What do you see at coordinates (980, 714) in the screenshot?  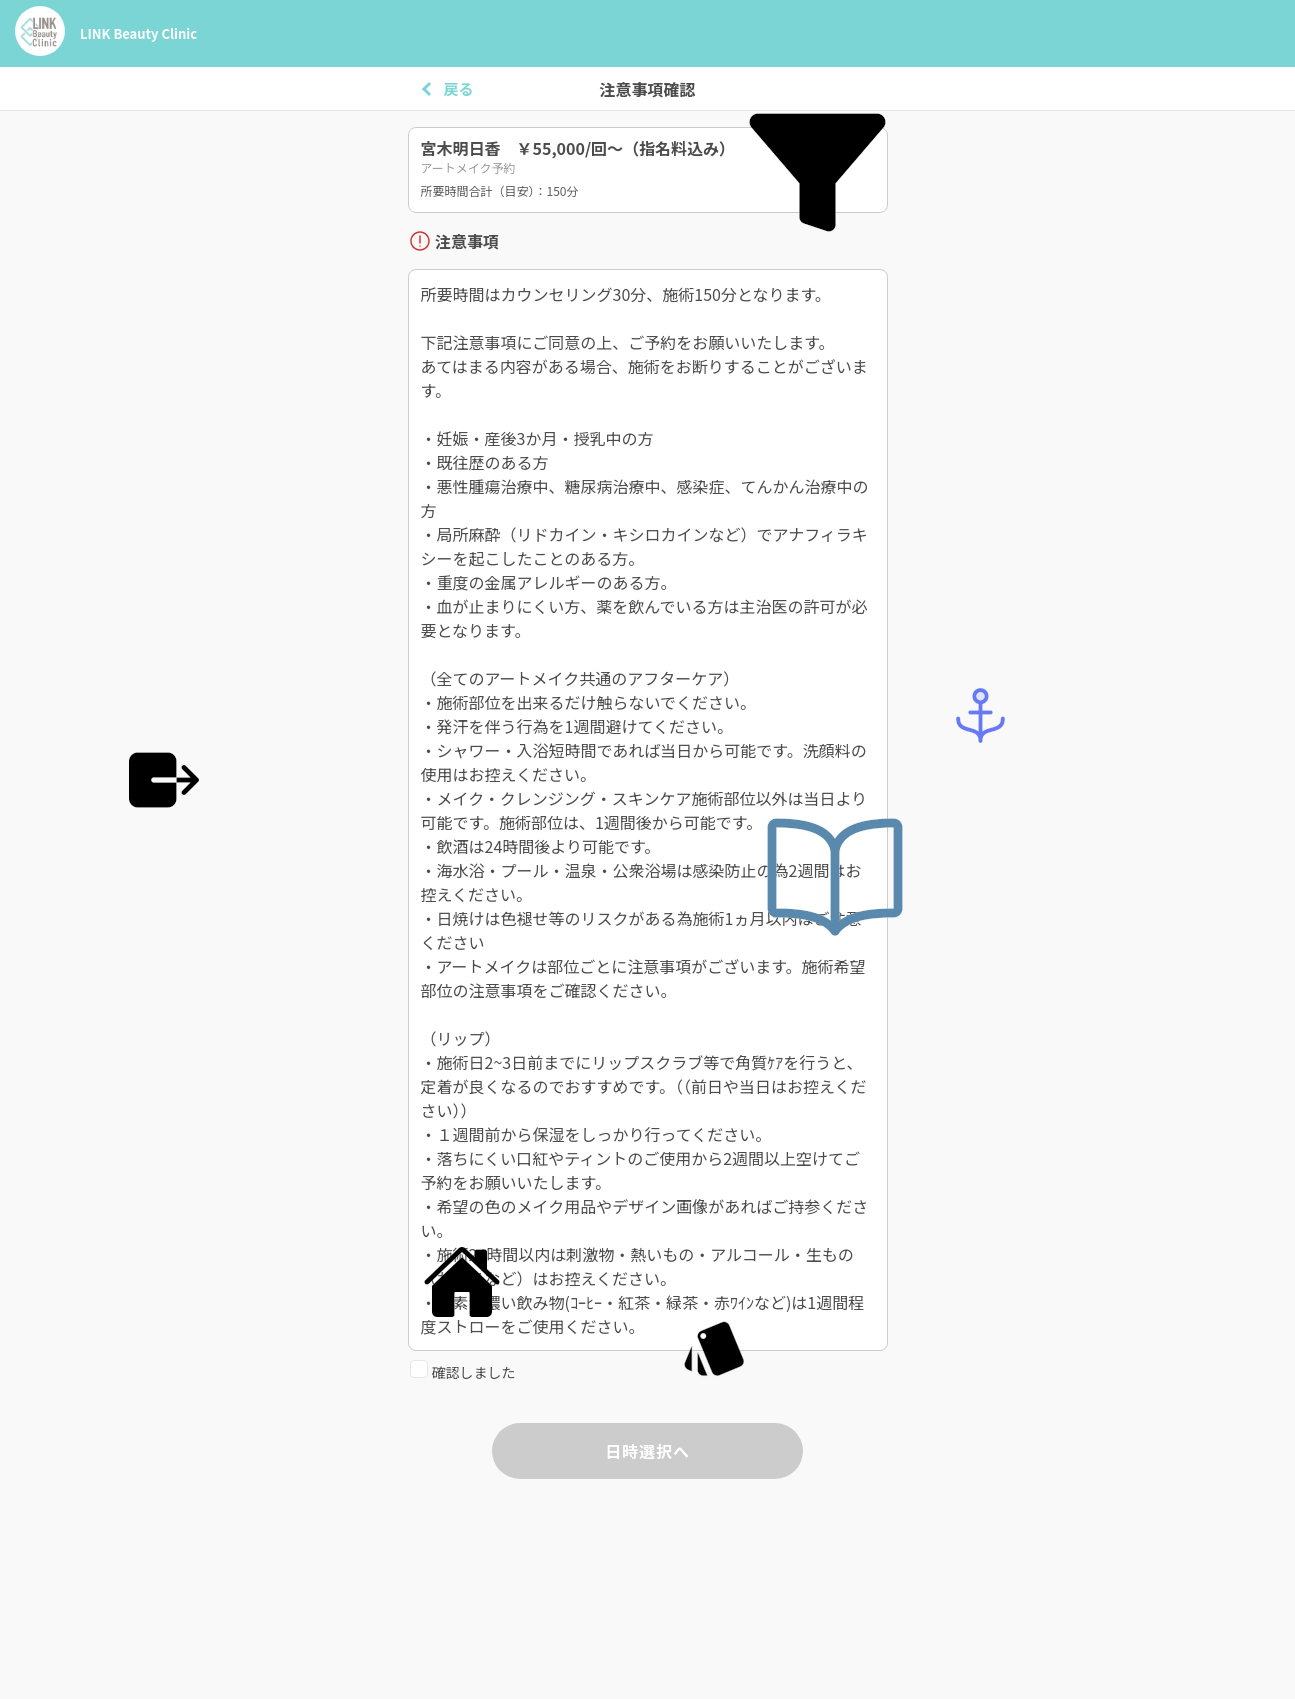 I see `anchor a floating element or panel in place` at bounding box center [980, 714].